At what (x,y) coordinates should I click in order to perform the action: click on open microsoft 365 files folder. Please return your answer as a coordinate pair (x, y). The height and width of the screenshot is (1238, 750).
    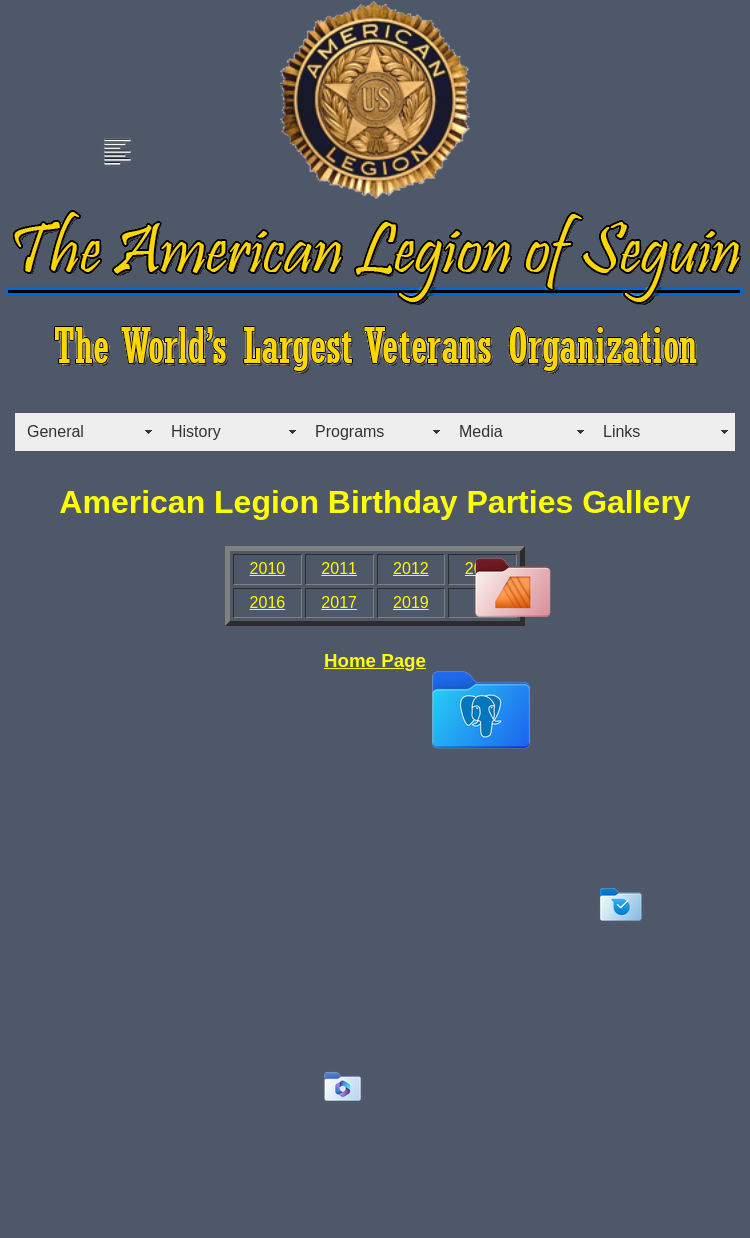
    Looking at the image, I should click on (342, 1087).